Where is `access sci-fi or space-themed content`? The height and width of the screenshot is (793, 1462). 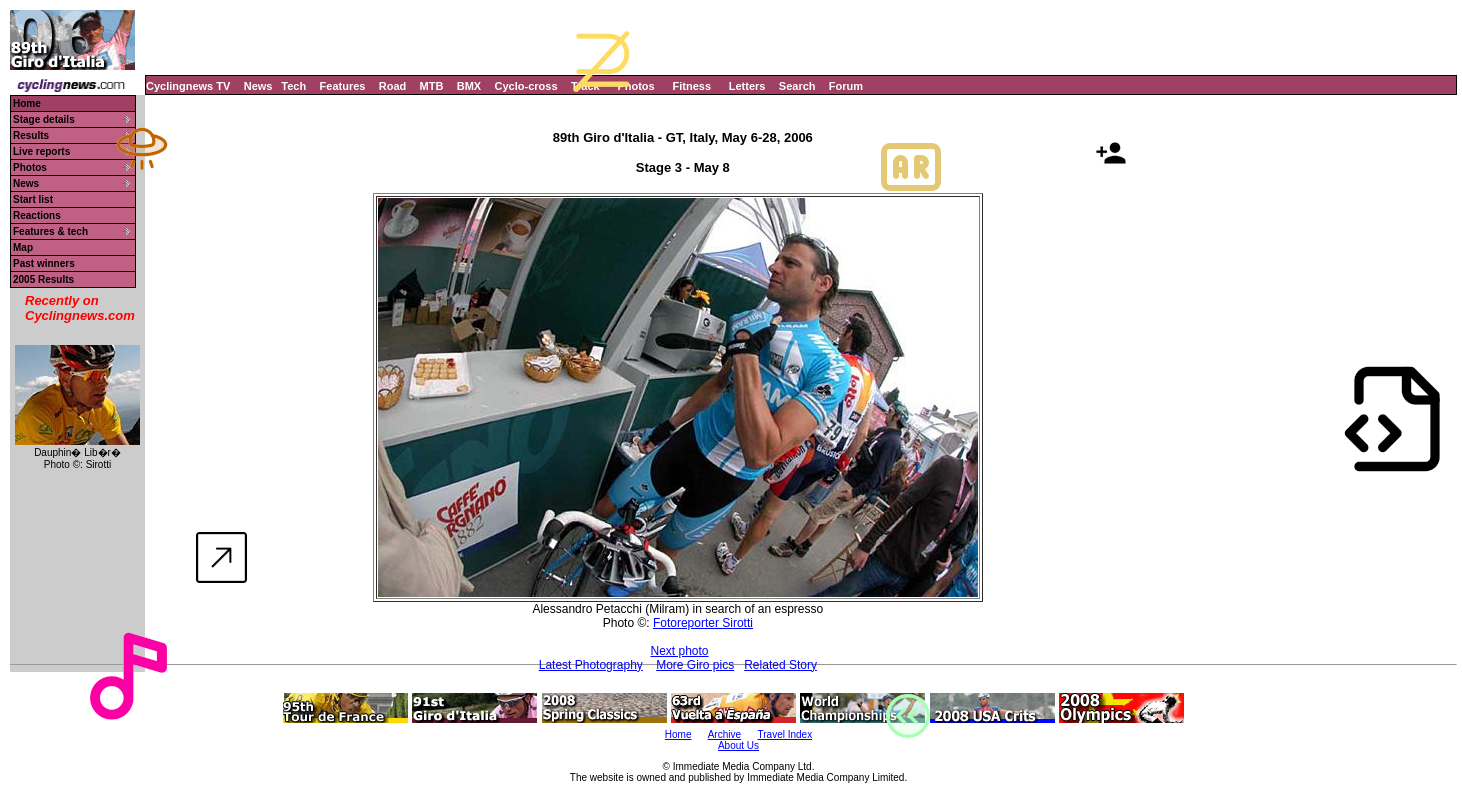
access sci-fi or space-themed content is located at coordinates (142, 148).